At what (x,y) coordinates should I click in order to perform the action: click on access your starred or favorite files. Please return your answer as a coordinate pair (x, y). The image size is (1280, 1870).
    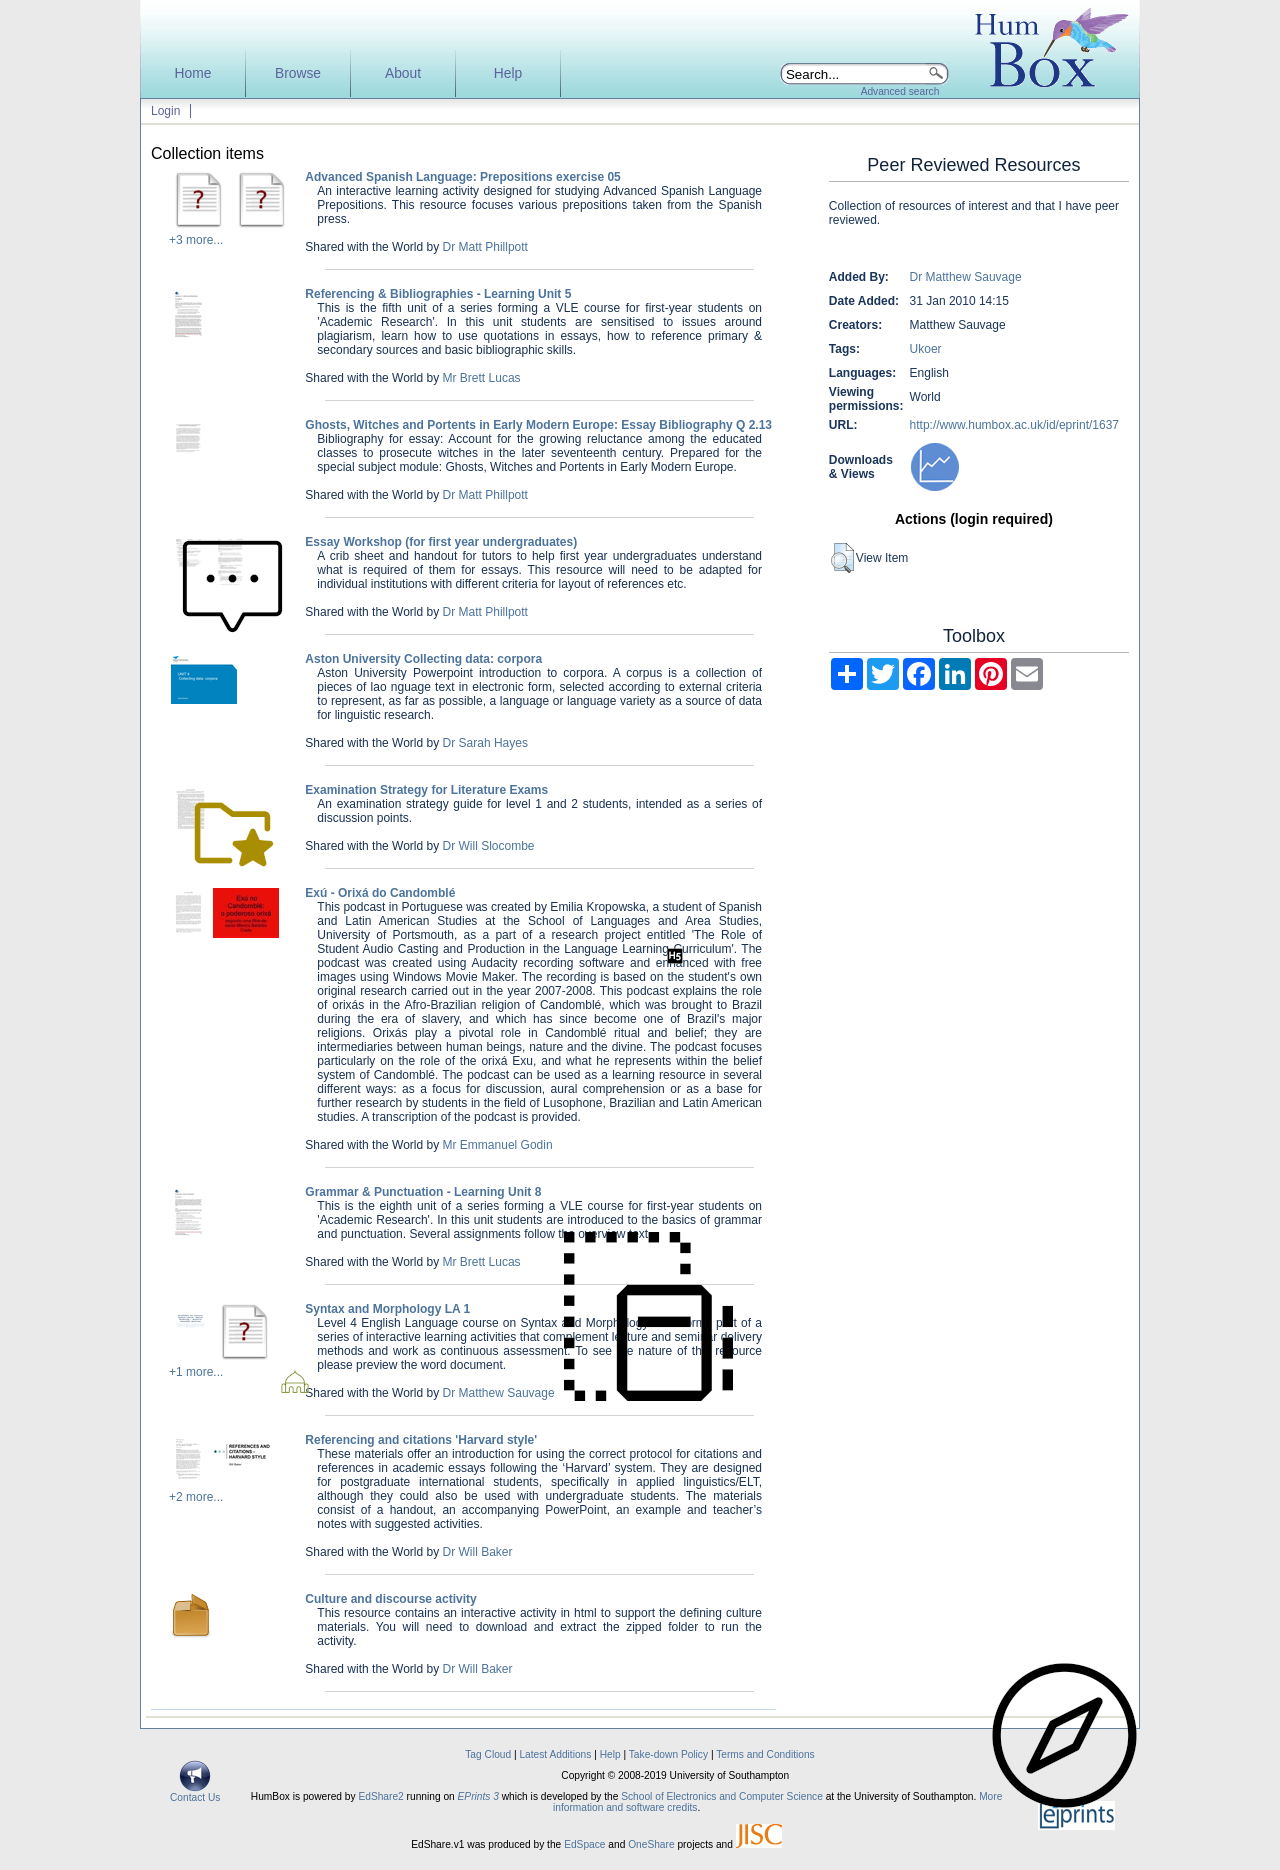
    Looking at the image, I should click on (232, 831).